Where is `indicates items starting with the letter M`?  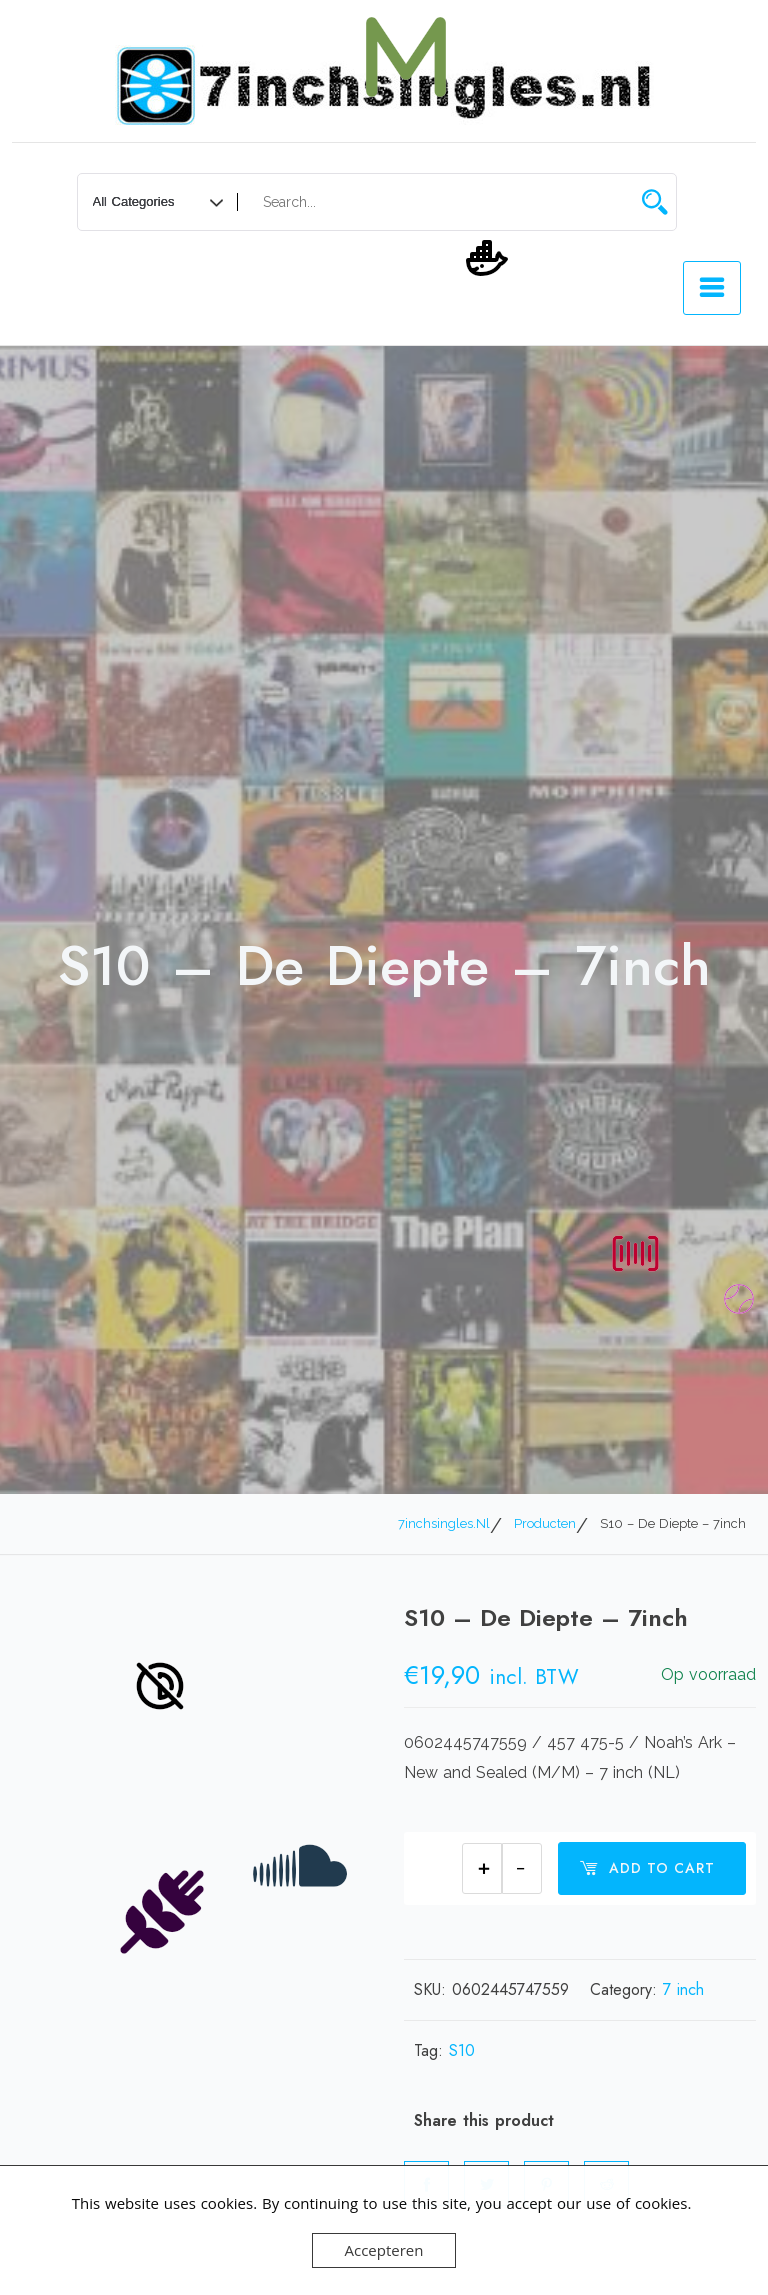
indicates items starting with the letter M is located at coordinates (406, 57).